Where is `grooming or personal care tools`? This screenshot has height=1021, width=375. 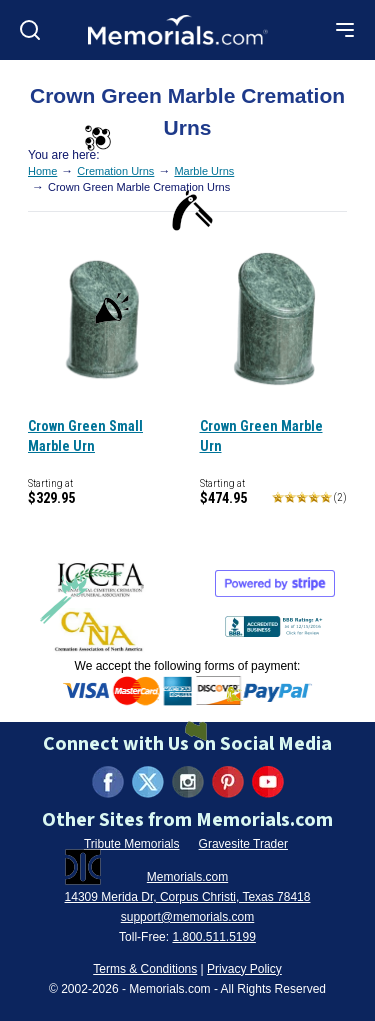
grooming or personal care tools is located at coordinates (192, 210).